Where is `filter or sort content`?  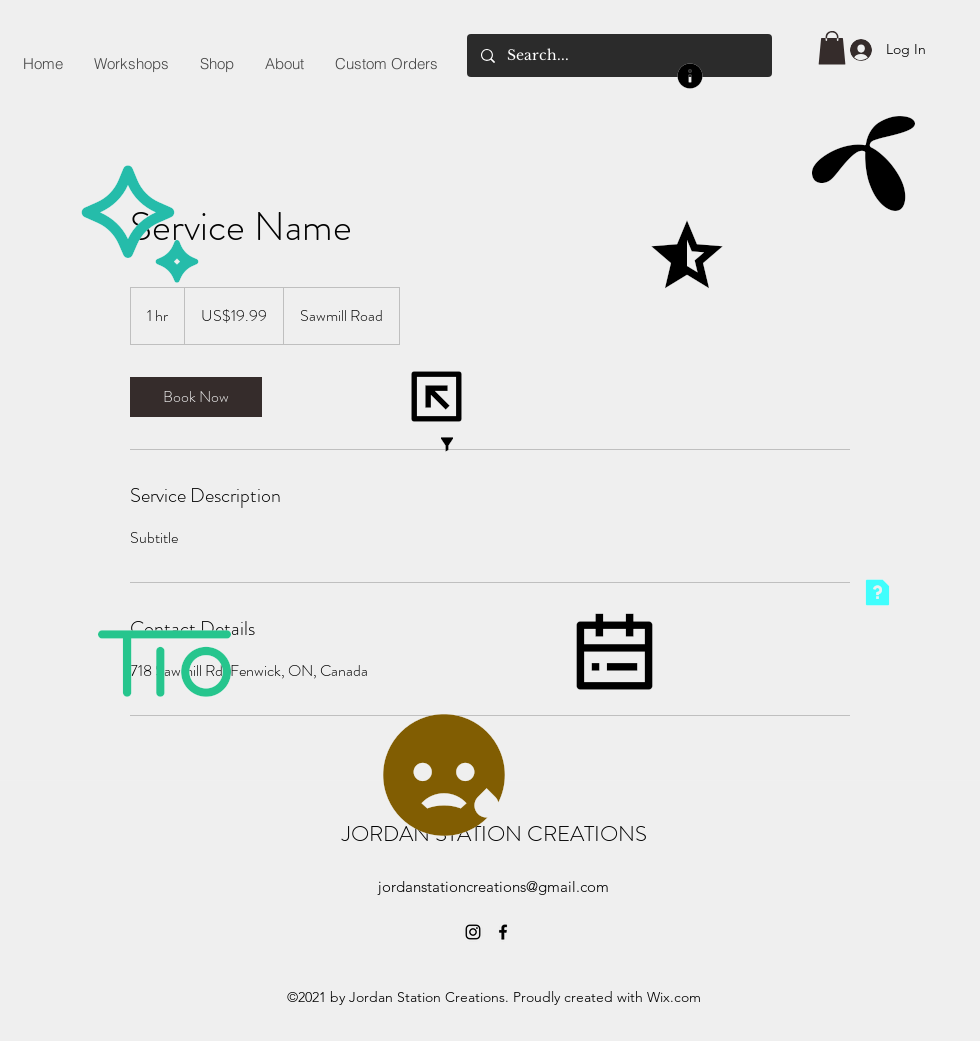 filter or sort content is located at coordinates (447, 444).